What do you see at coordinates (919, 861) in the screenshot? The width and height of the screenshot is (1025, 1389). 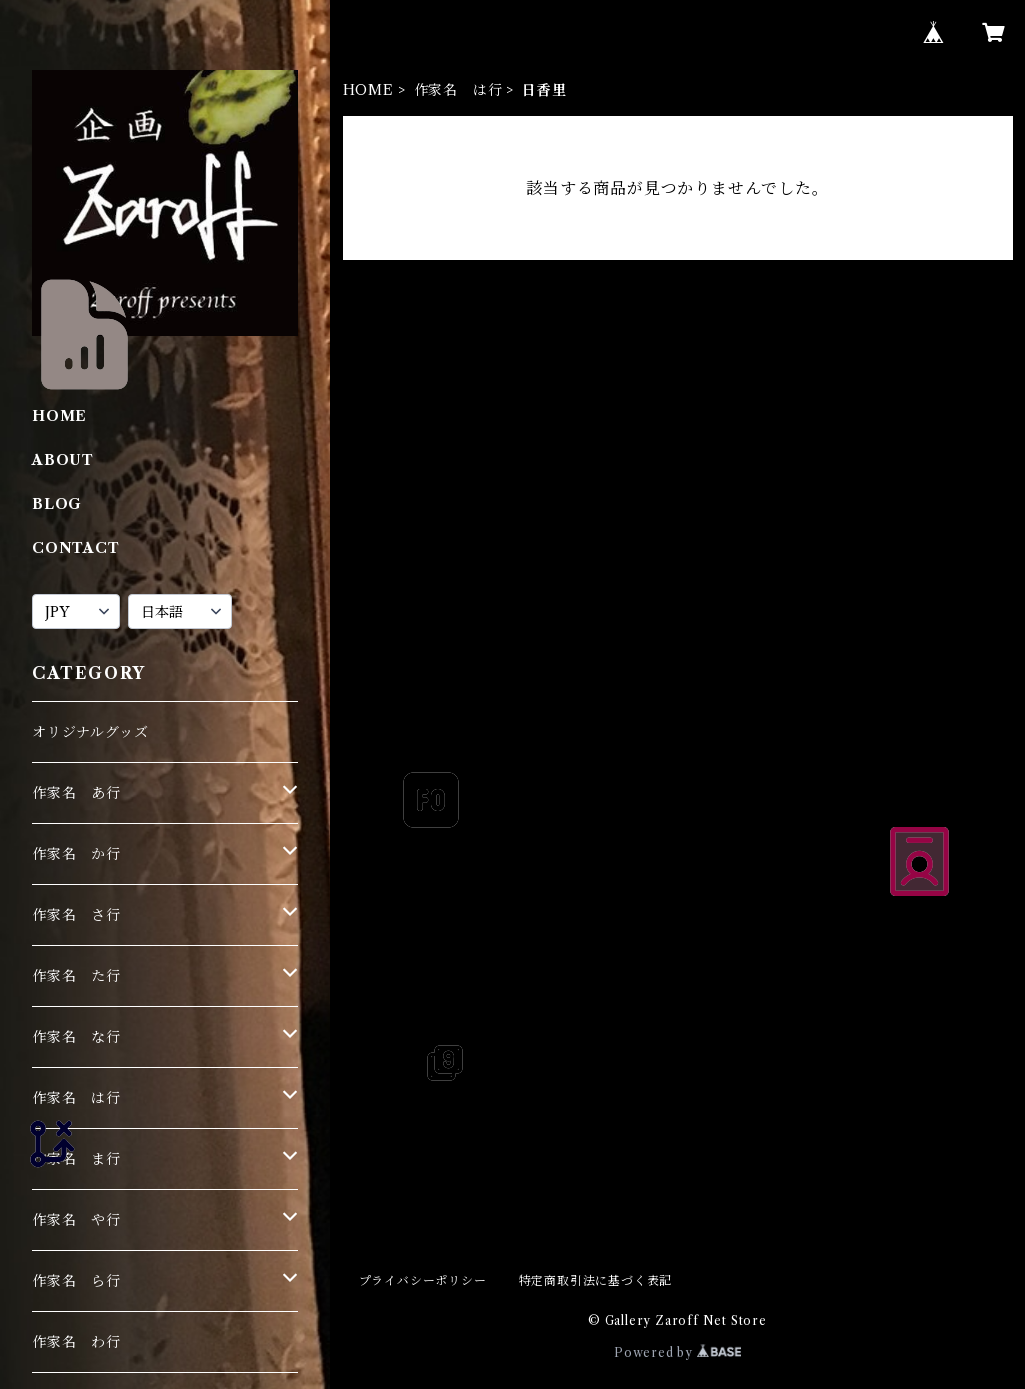 I see `view your profile or identification details` at bounding box center [919, 861].